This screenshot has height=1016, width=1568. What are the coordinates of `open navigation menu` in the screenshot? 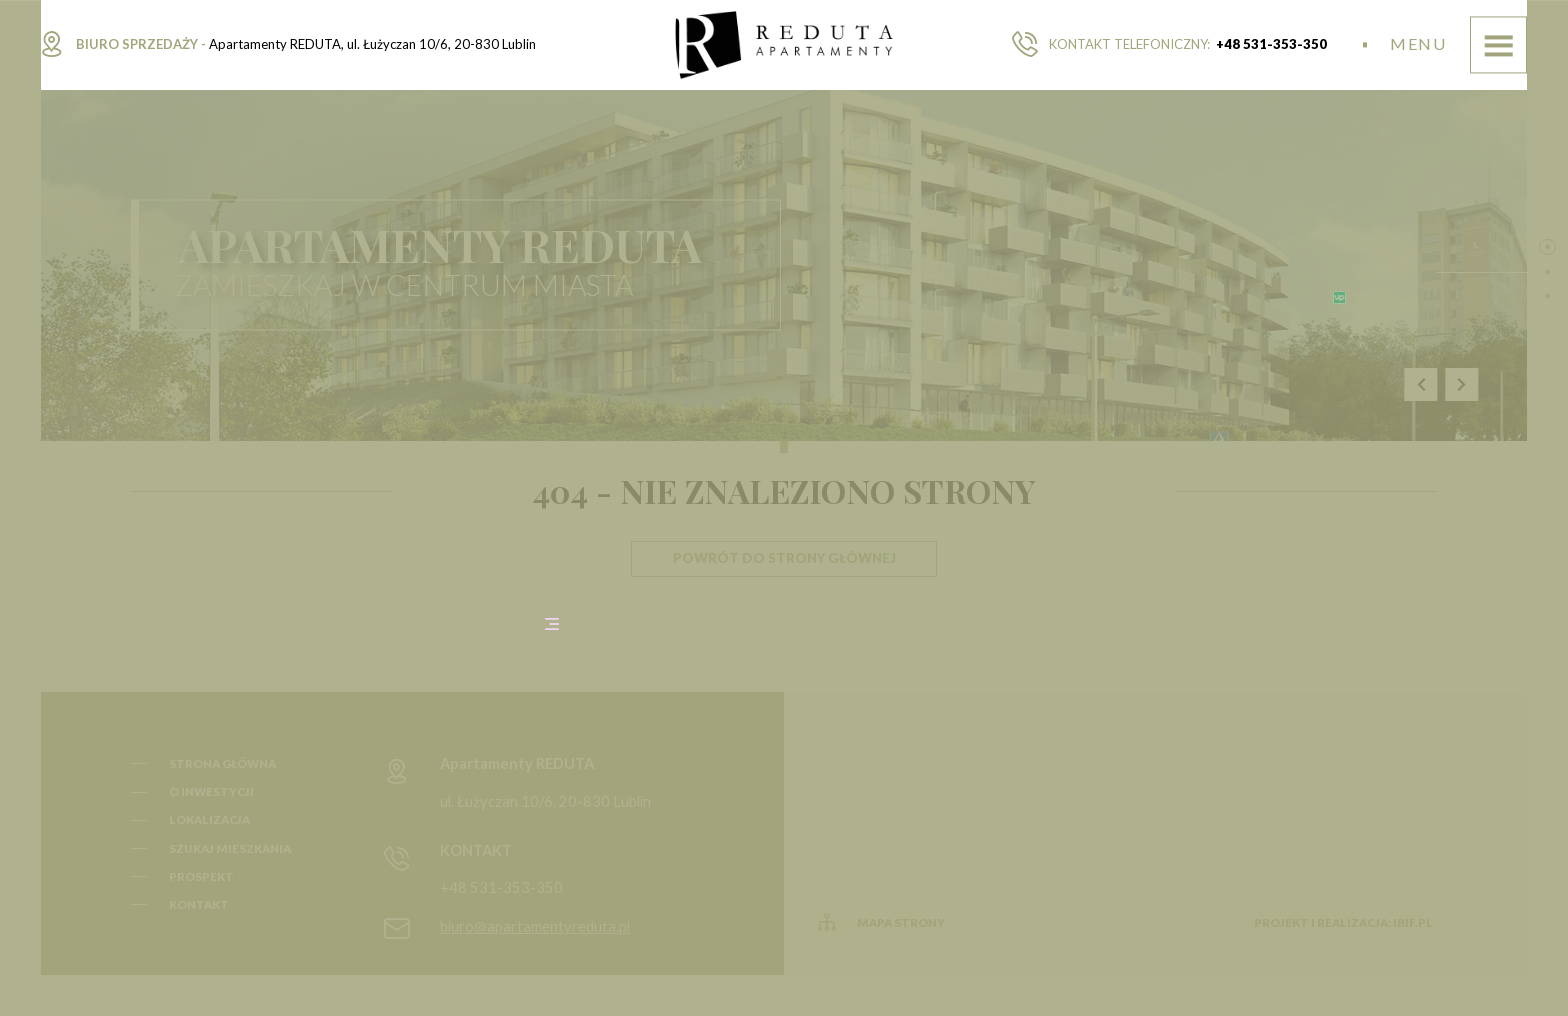 It's located at (552, 624).